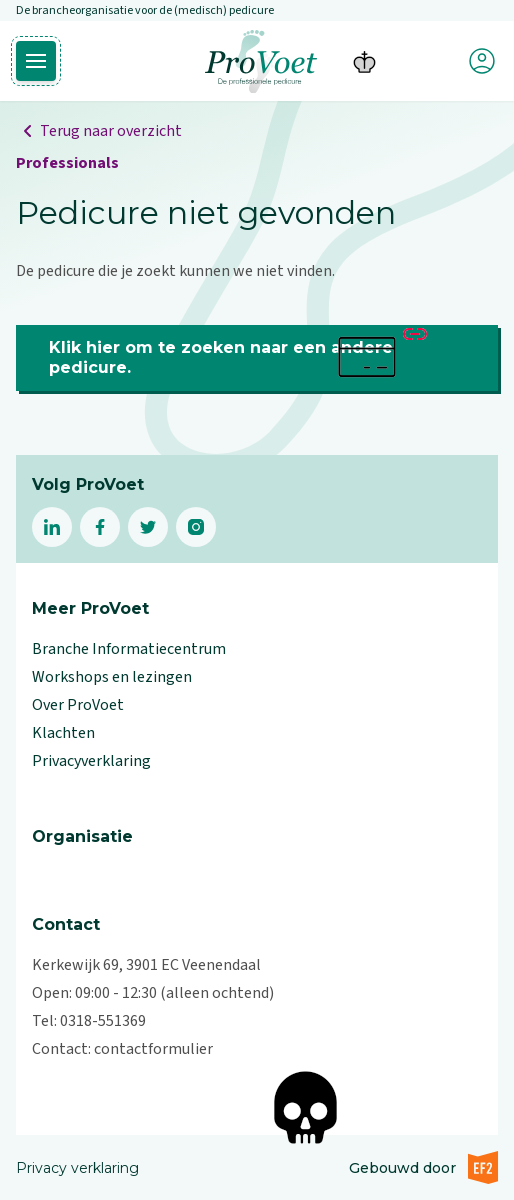 Image resolution: width=514 pixels, height=1200 pixels. What do you see at coordinates (367, 357) in the screenshot?
I see `manage payment methods` at bounding box center [367, 357].